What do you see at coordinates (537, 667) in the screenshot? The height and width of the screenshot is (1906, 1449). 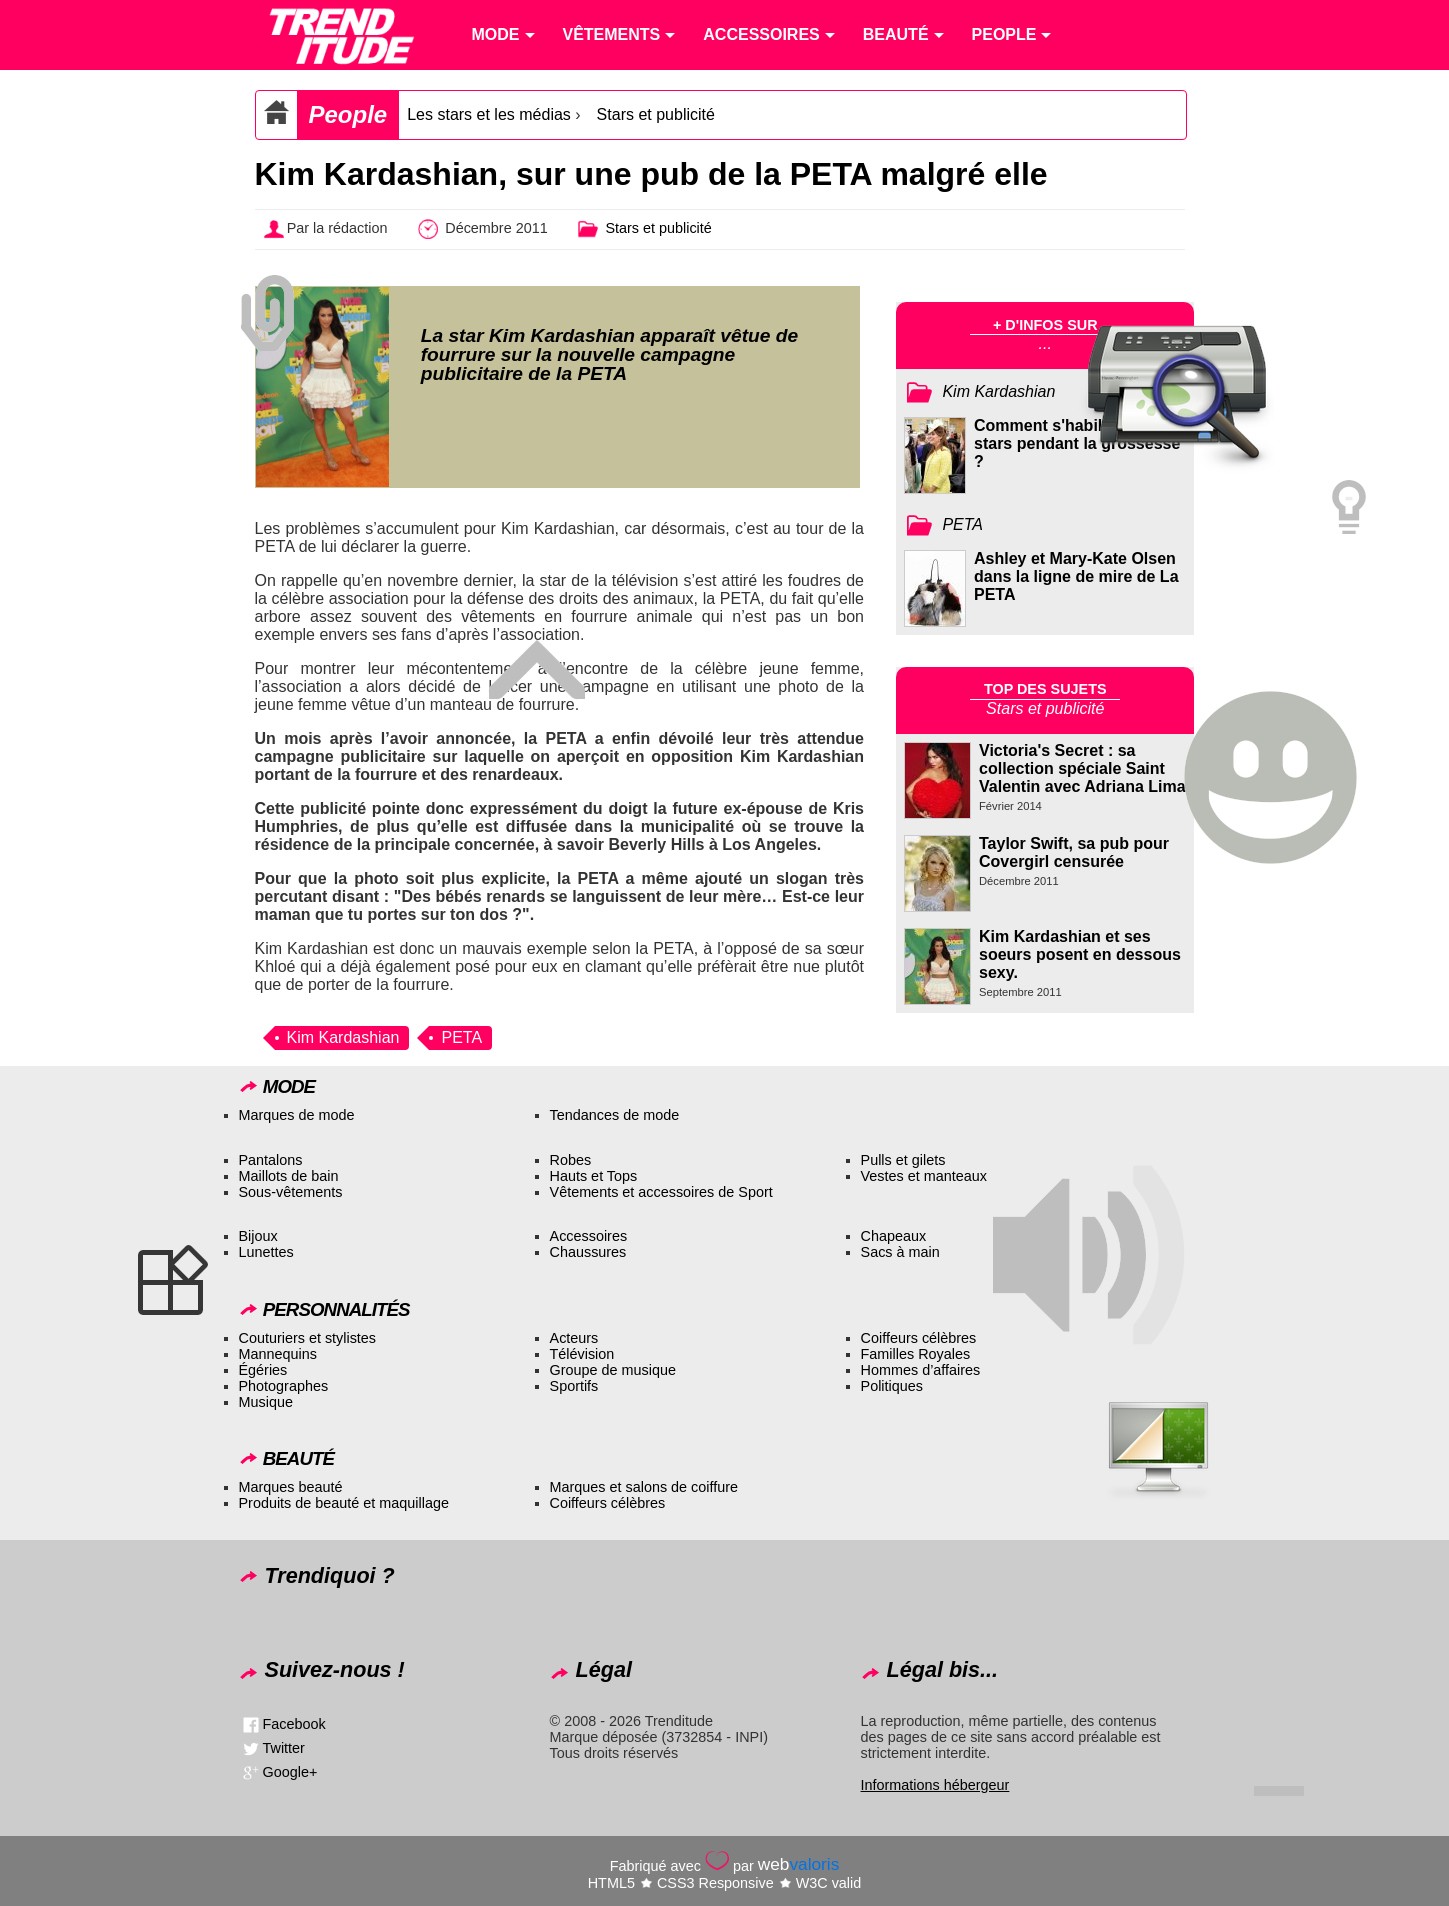 I see `navigate up or go to parent directory` at bounding box center [537, 667].